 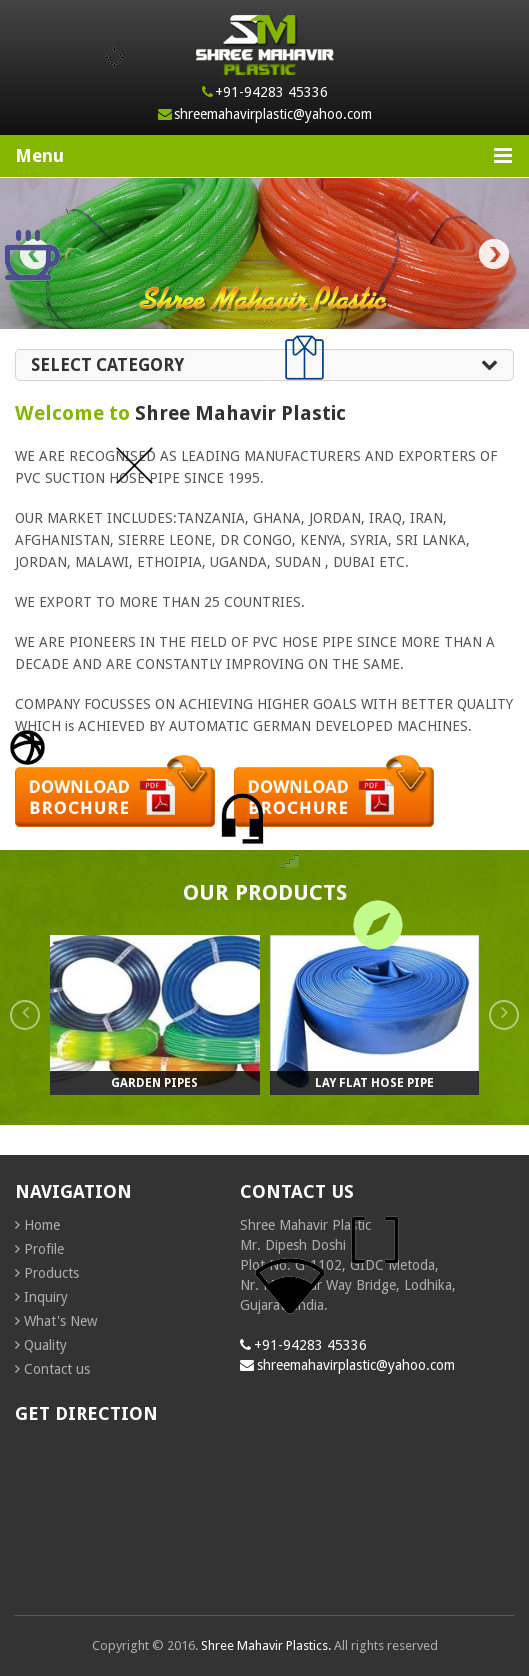 What do you see at coordinates (378, 925) in the screenshot?
I see `navigate or explore directions` at bounding box center [378, 925].